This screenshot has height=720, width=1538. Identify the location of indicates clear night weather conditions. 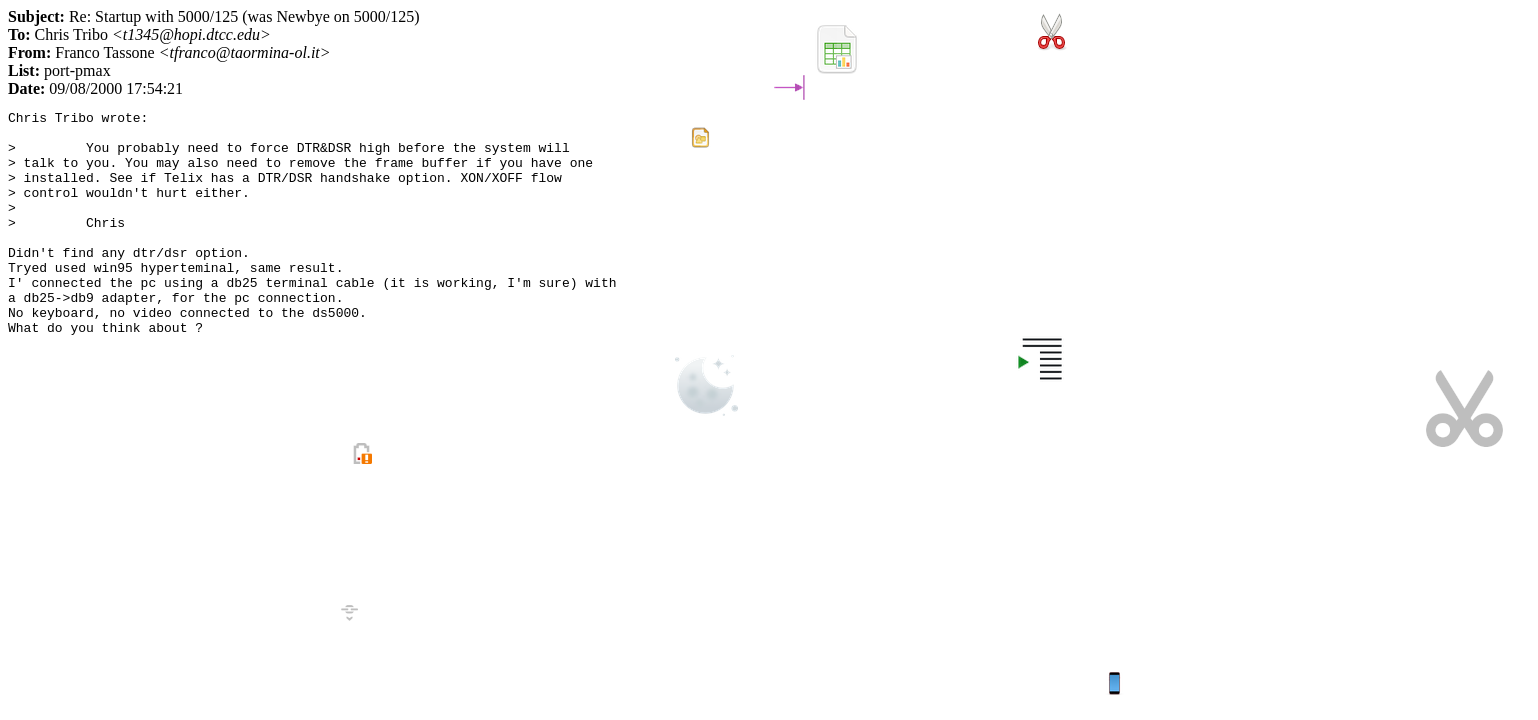
(706, 385).